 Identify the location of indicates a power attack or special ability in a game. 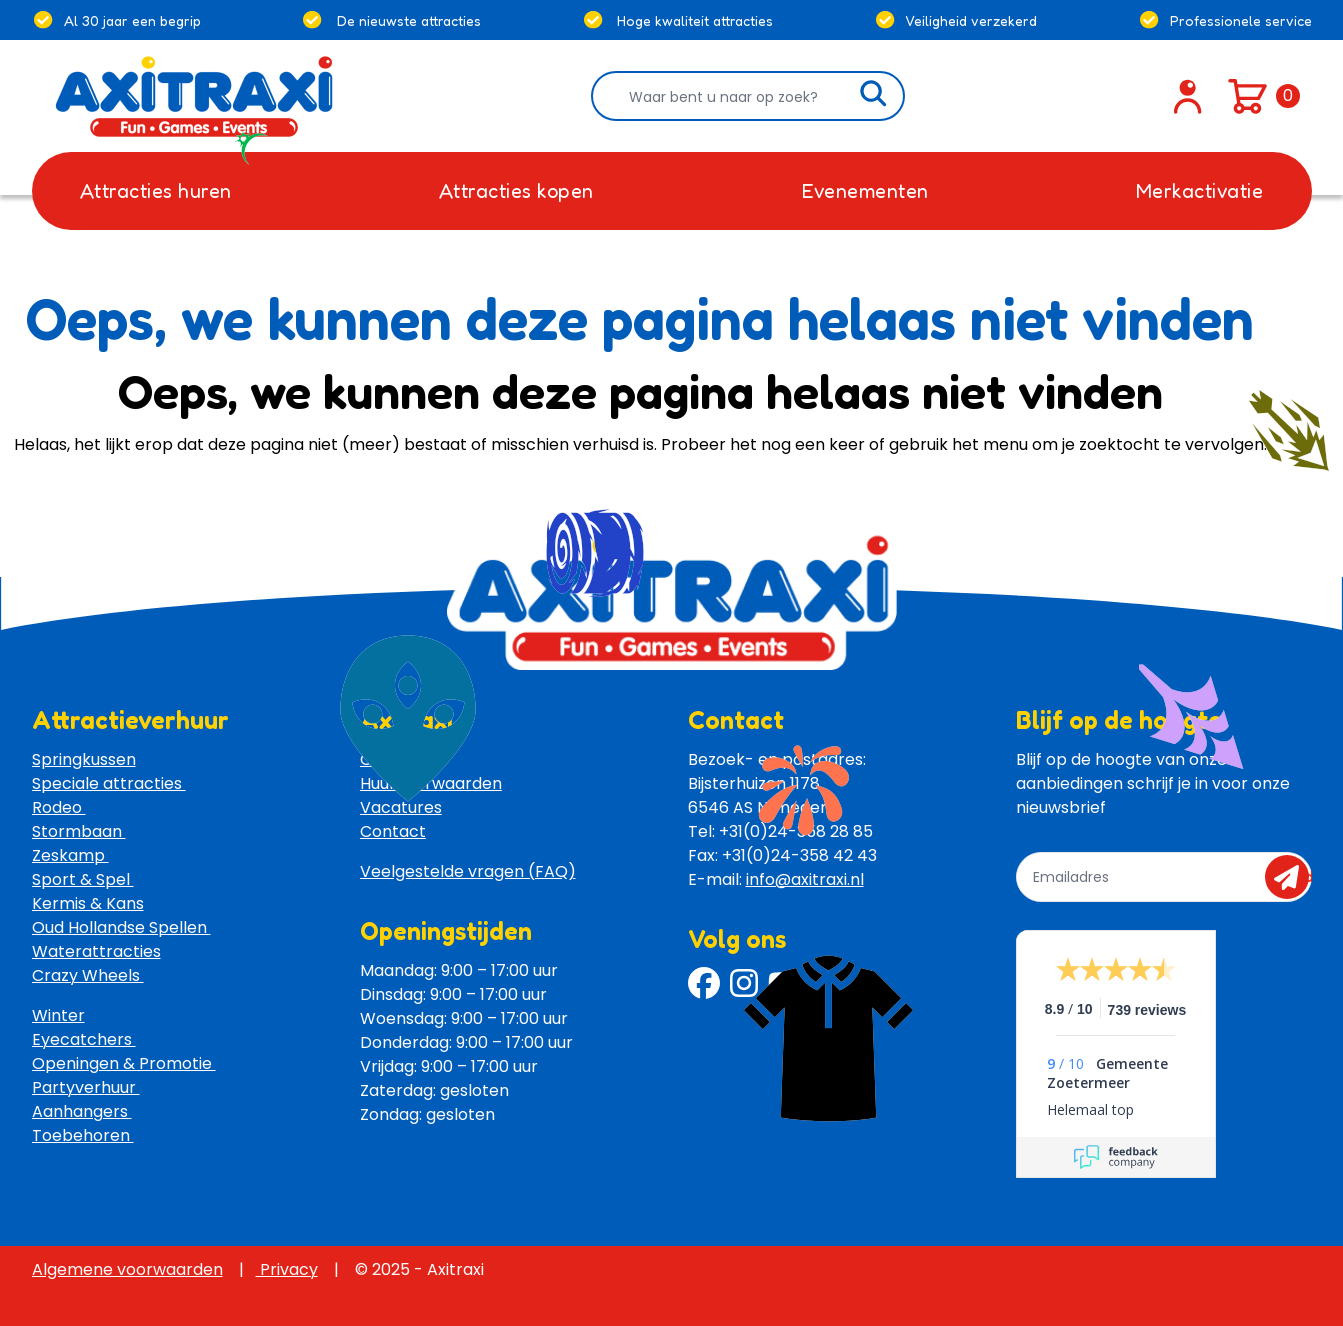
(1288, 430).